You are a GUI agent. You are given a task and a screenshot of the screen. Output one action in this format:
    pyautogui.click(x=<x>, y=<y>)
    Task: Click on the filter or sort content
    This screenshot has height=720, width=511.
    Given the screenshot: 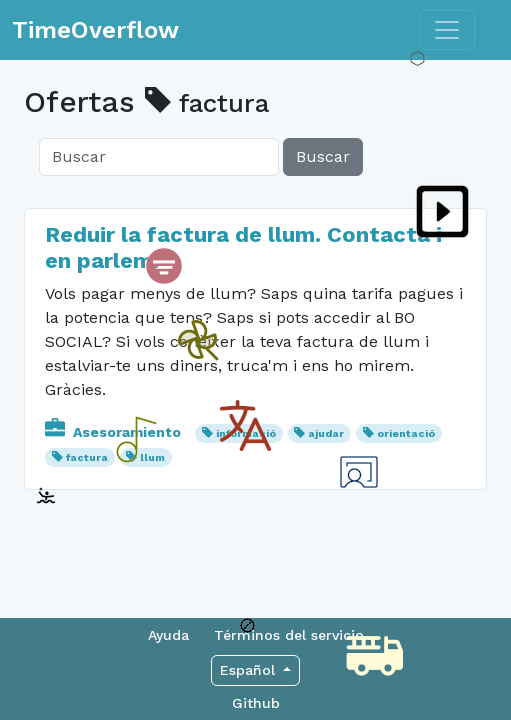 What is the action you would take?
    pyautogui.click(x=164, y=266)
    